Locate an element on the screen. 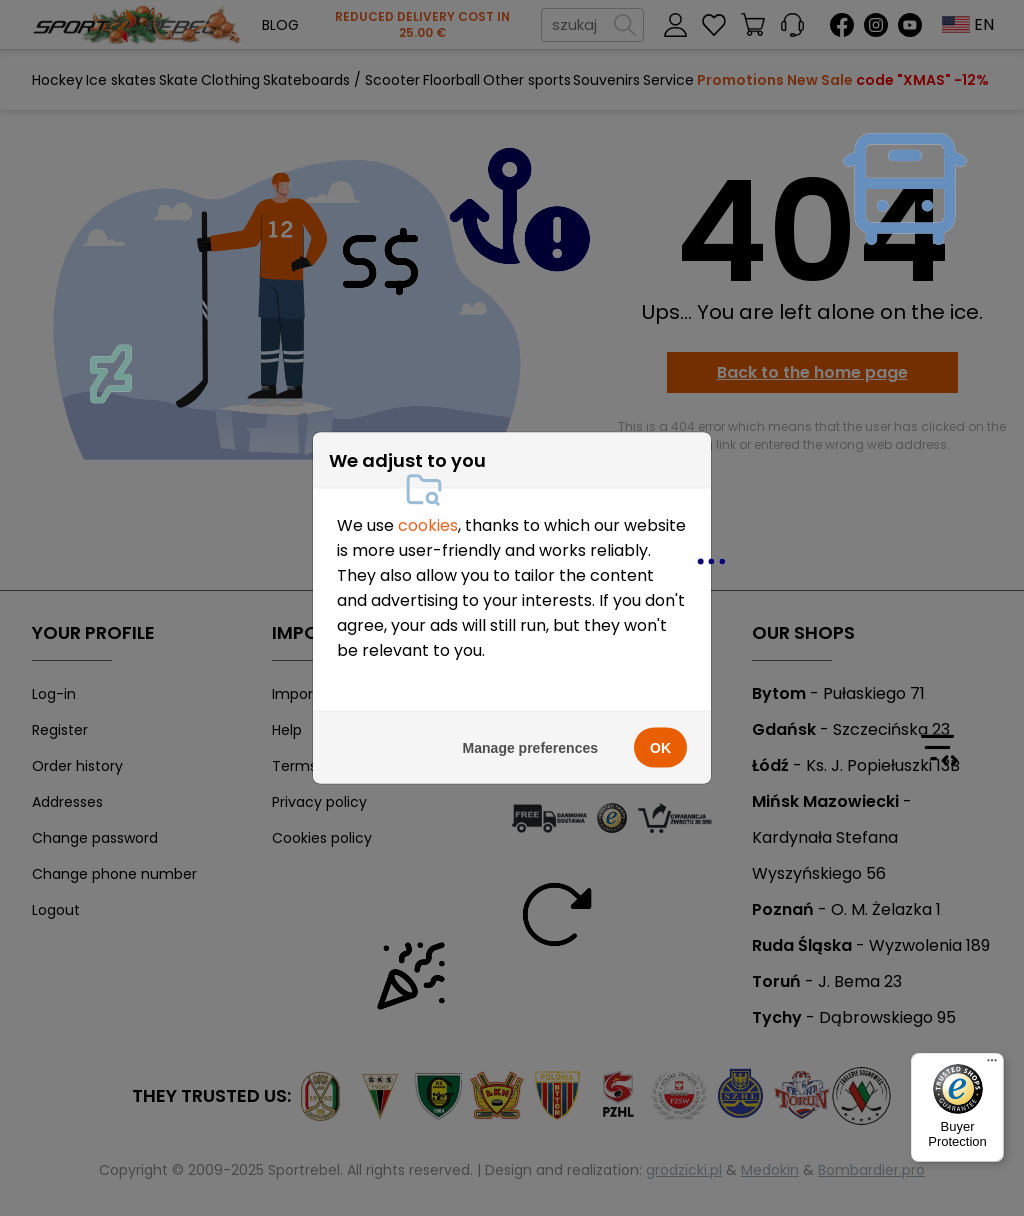  access more options or actions is located at coordinates (711, 561).